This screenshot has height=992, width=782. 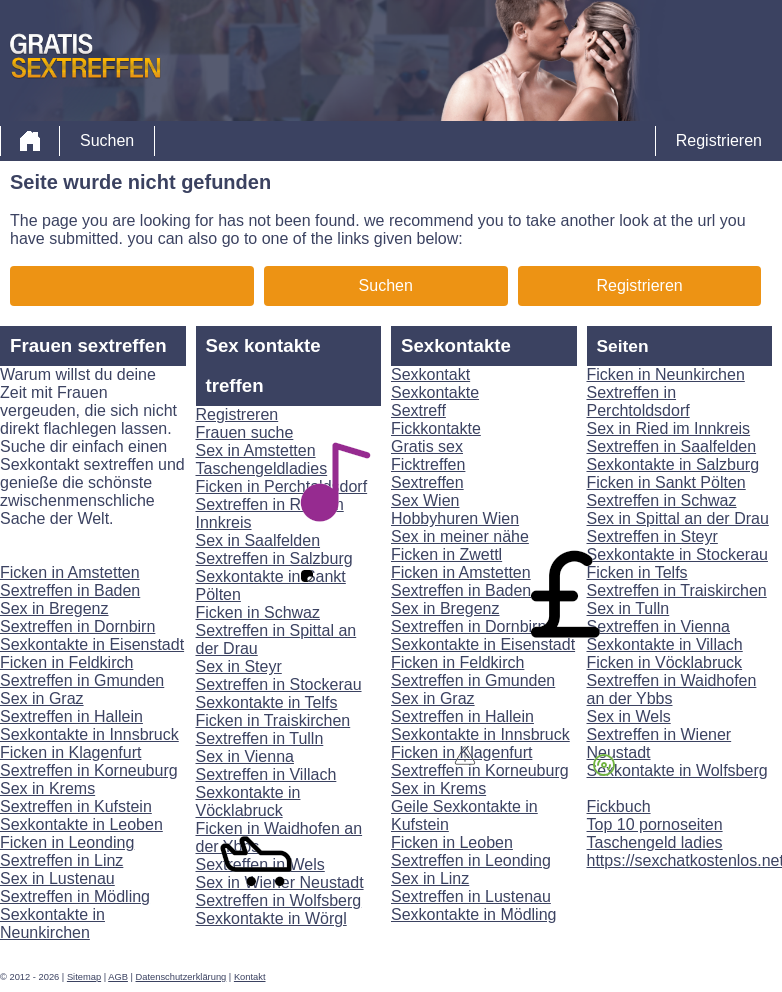 What do you see at coordinates (307, 576) in the screenshot?
I see `add a sticker to your message` at bounding box center [307, 576].